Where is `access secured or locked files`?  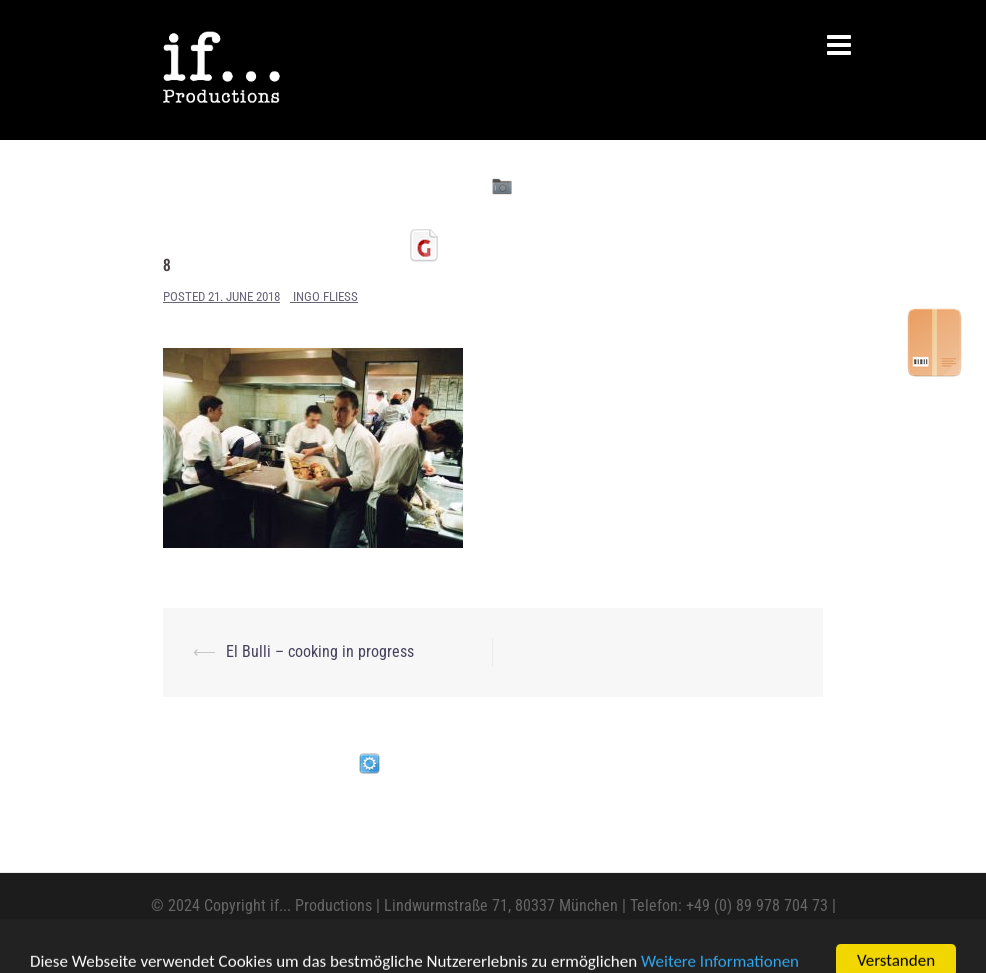
access secured or locked files is located at coordinates (502, 187).